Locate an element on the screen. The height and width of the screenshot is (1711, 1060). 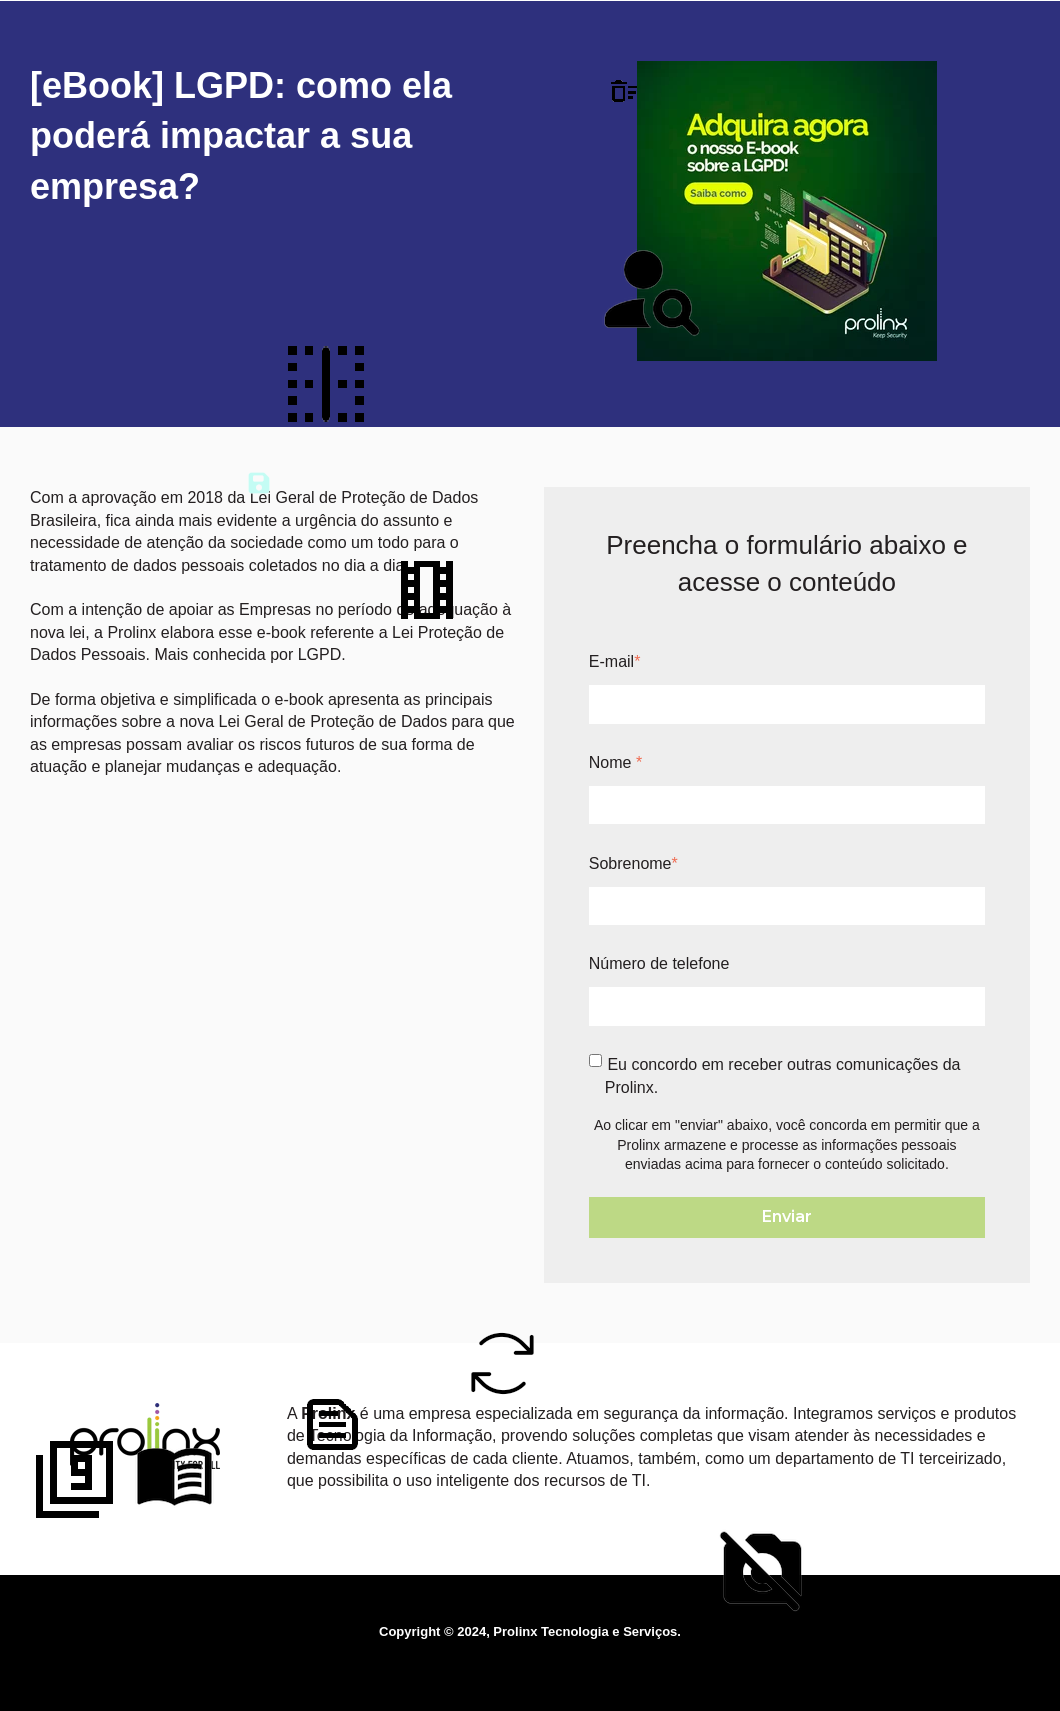
save current file or document is located at coordinates (259, 483).